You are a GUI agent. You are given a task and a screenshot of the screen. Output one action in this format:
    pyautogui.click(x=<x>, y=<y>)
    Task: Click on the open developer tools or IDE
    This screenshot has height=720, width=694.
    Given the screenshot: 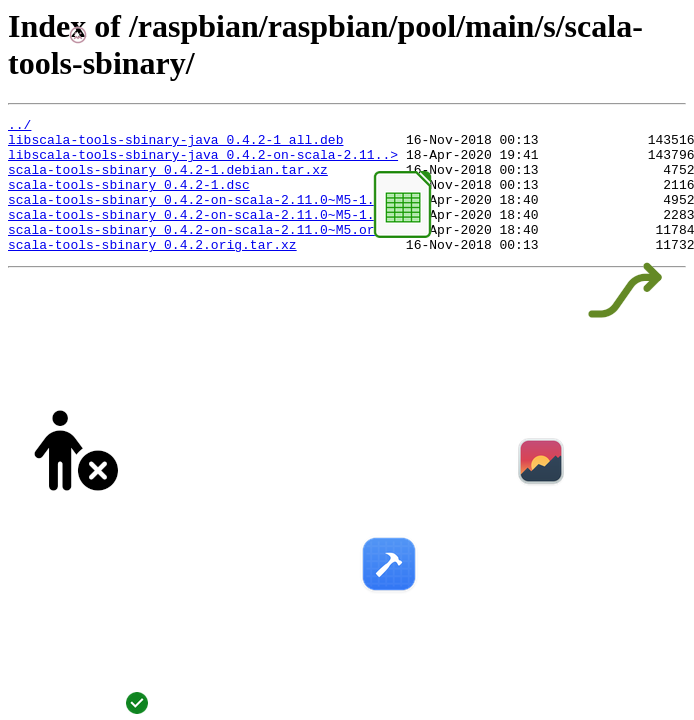 What is the action you would take?
    pyautogui.click(x=389, y=564)
    